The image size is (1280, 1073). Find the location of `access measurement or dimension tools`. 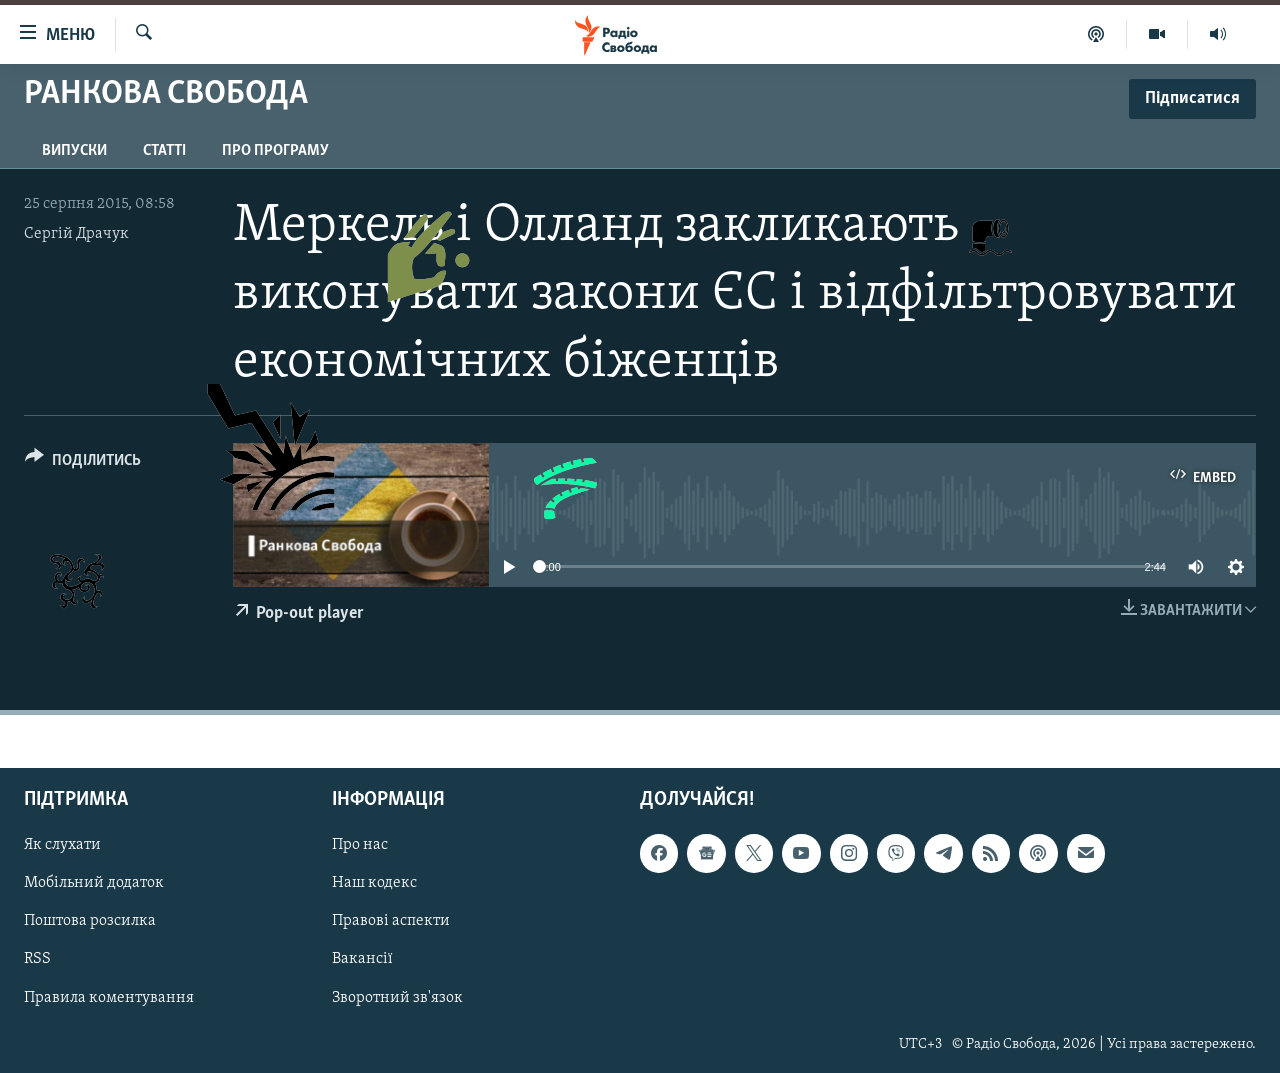

access measurement or dimension tools is located at coordinates (565, 488).